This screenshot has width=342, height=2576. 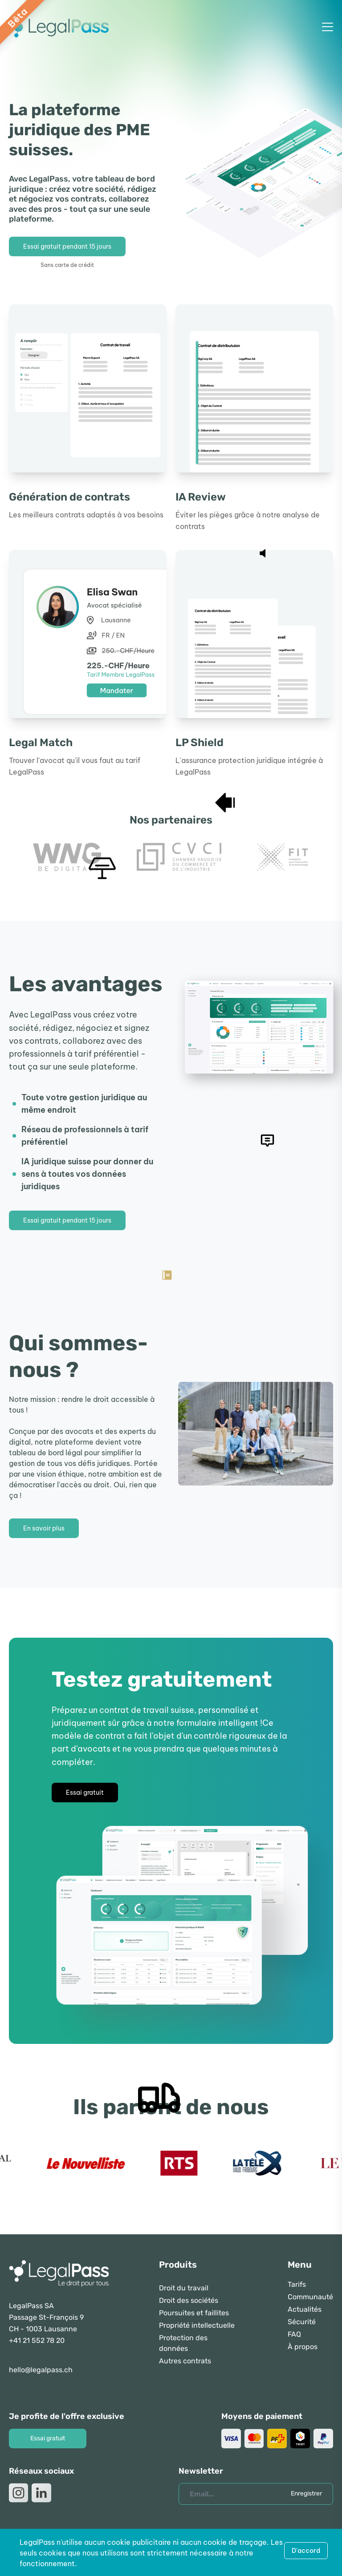 I want to click on open your notebook or notes, so click(x=167, y=1275).